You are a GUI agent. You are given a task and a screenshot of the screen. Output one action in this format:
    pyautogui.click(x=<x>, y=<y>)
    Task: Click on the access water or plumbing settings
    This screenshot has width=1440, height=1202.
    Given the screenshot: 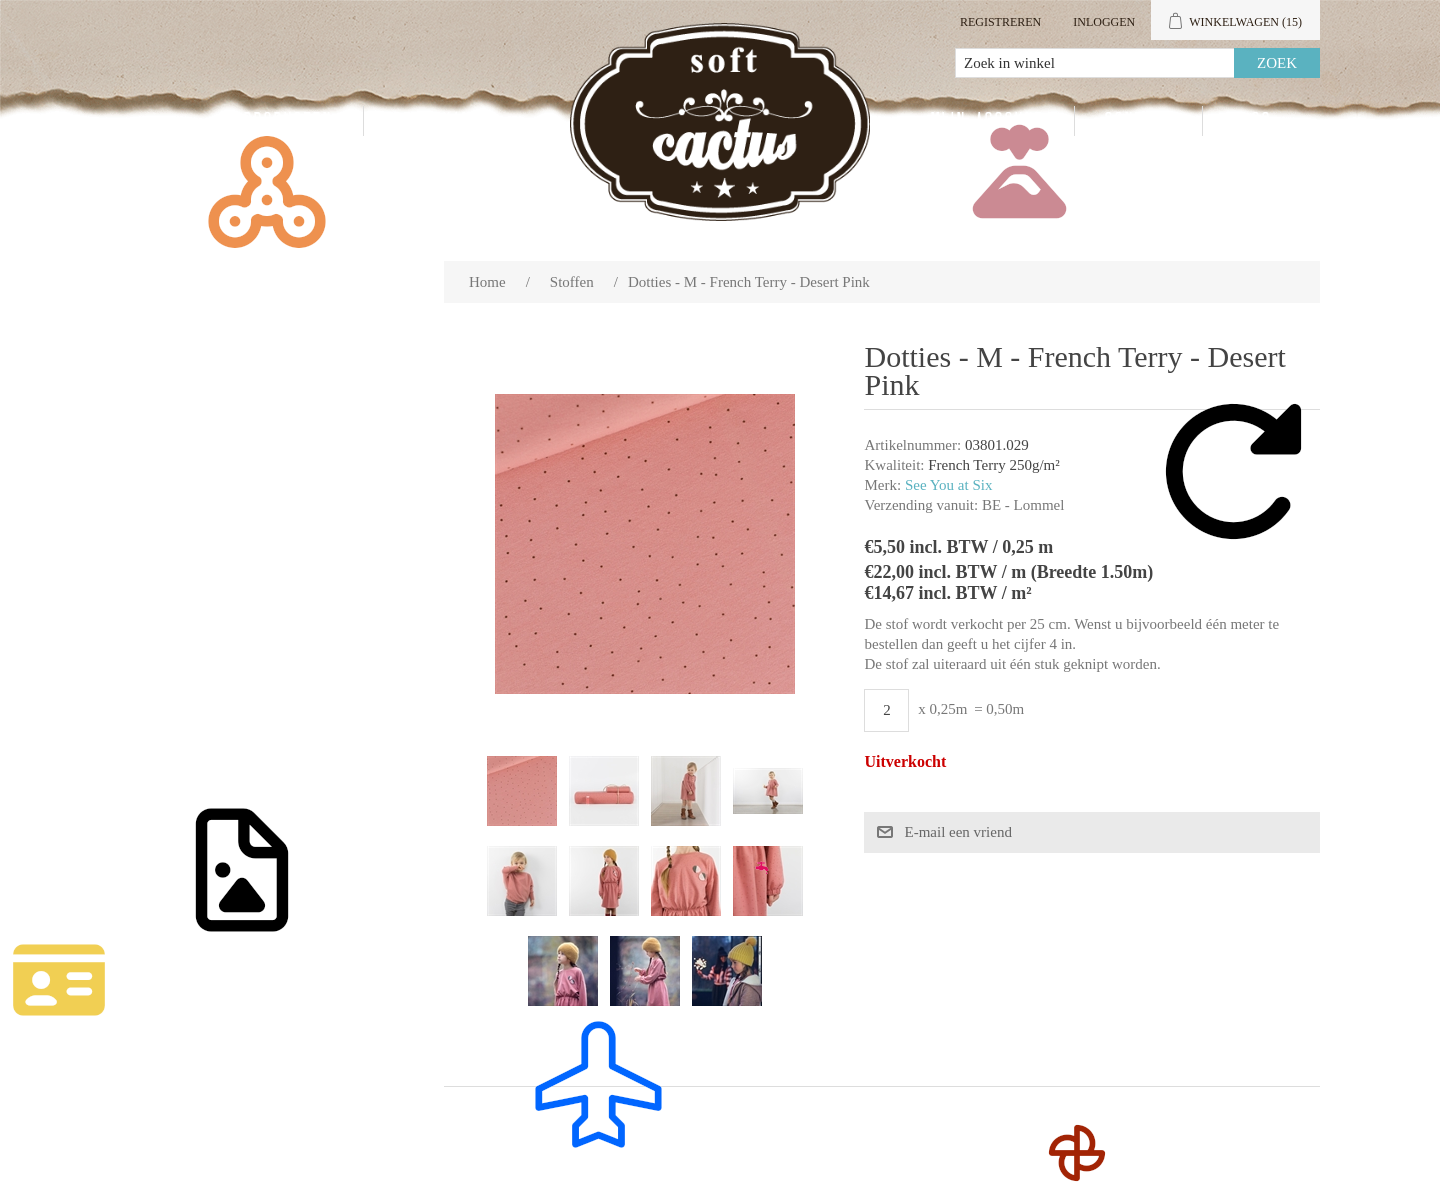 What is the action you would take?
    pyautogui.click(x=762, y=867)
    